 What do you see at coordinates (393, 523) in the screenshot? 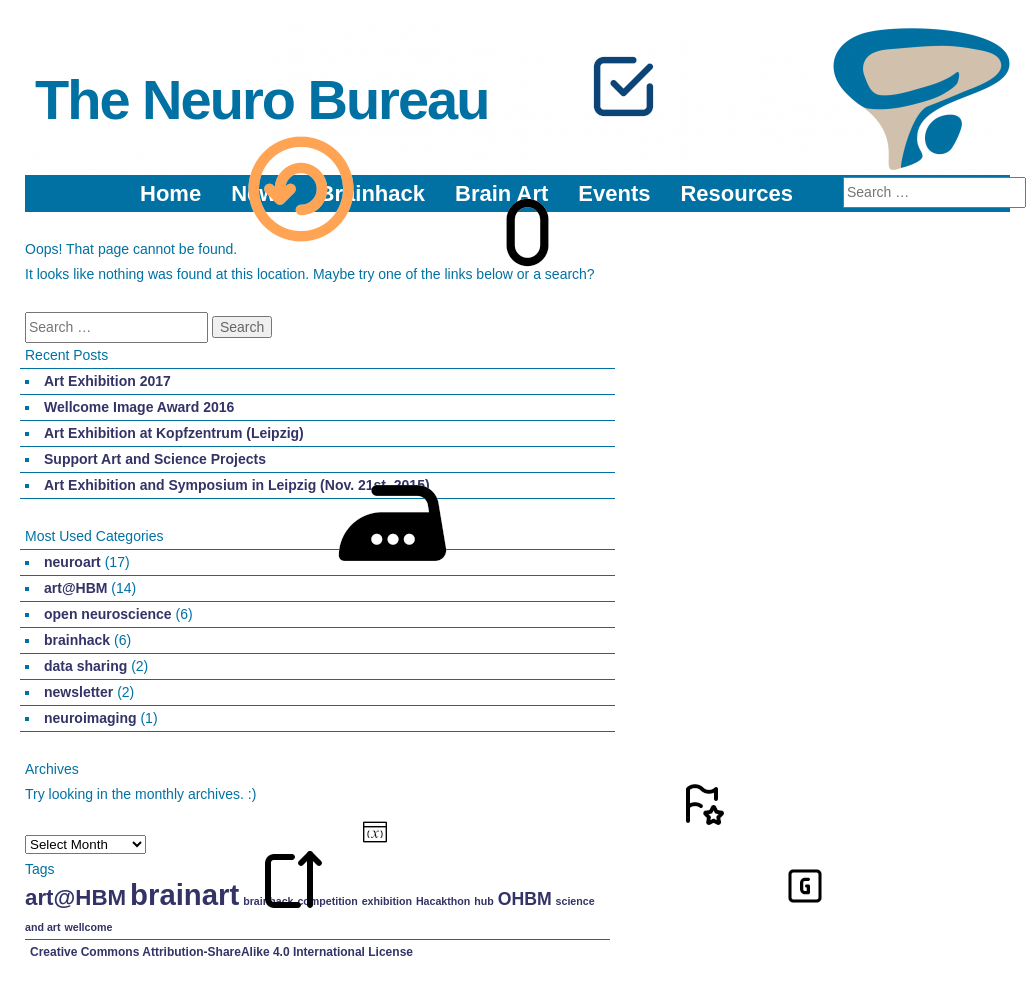
I see `select ironing or steam press setting` at bounding box center [393, 523].